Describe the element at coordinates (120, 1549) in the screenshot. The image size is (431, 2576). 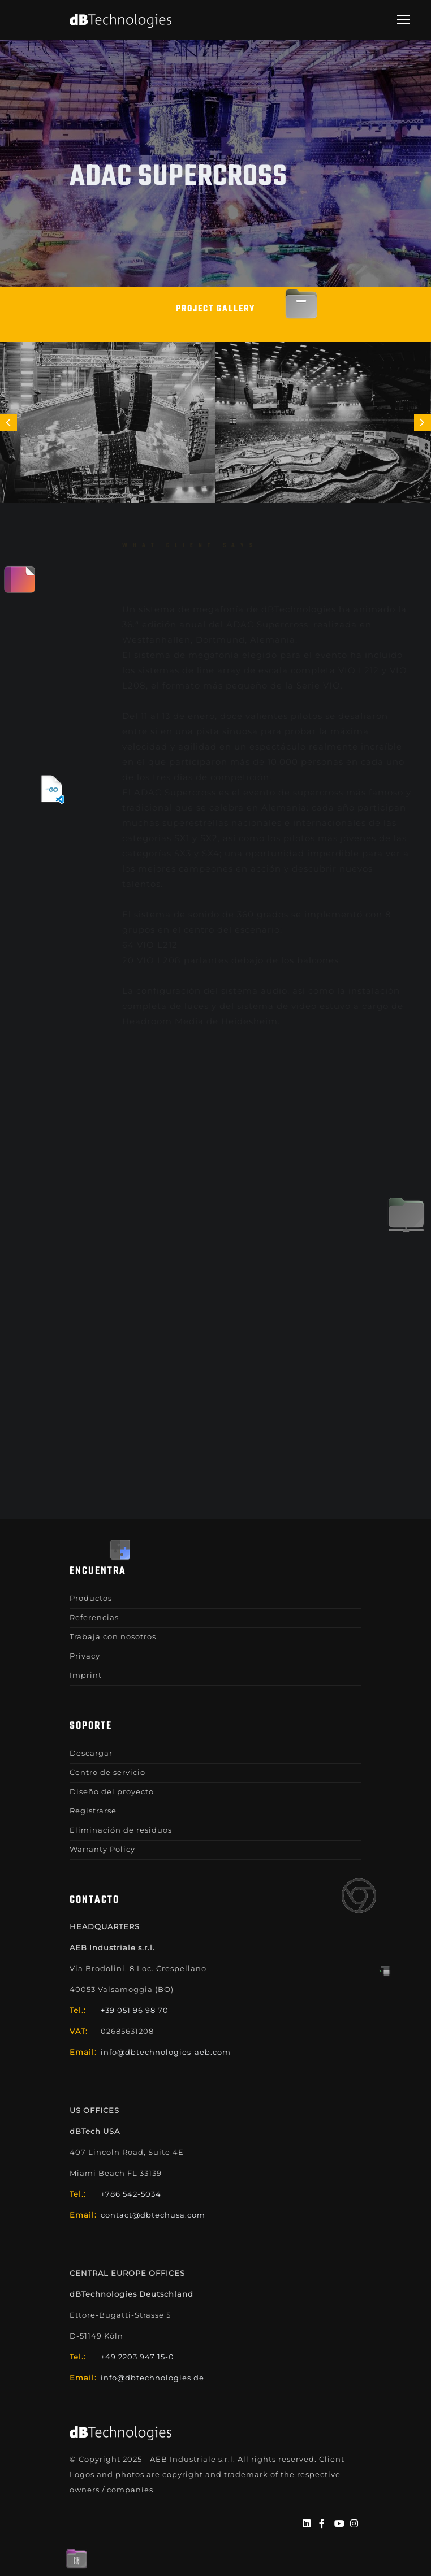
I see `add or manage bluetooth plugins` at that location.